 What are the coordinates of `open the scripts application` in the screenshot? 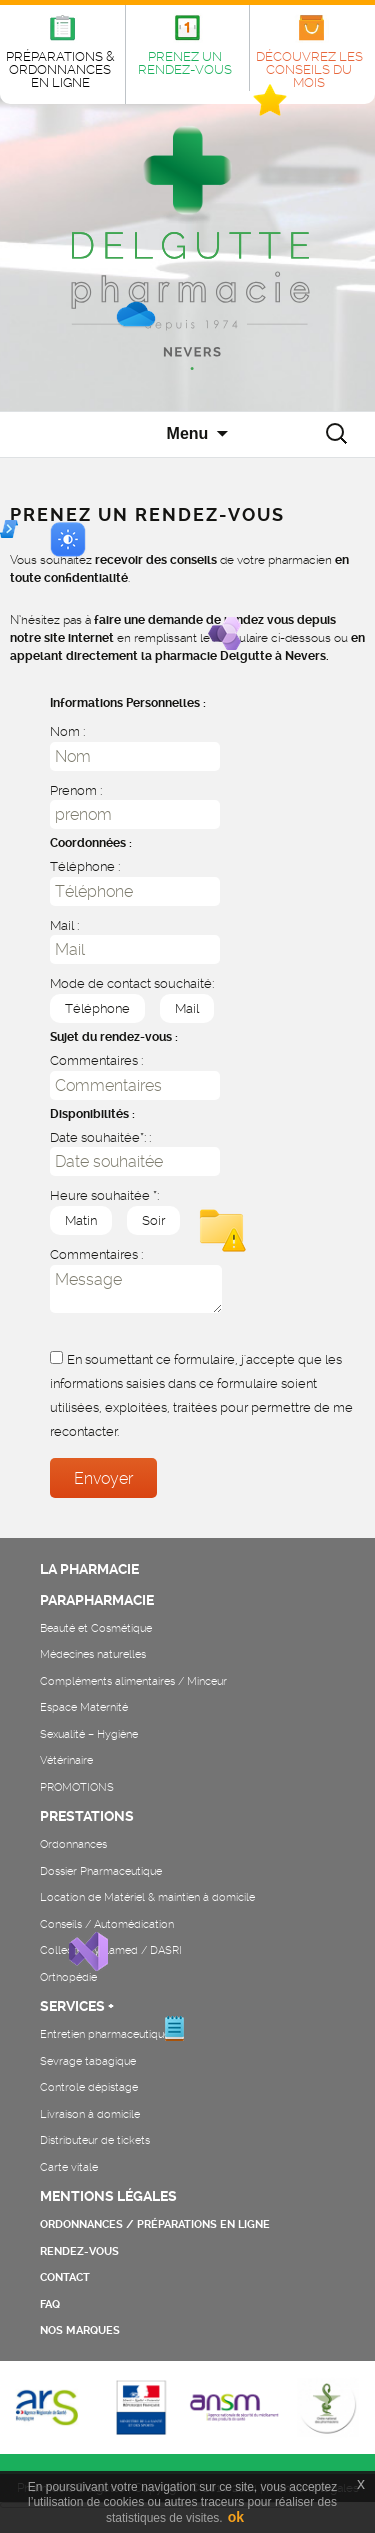 It's located at (9, 529).